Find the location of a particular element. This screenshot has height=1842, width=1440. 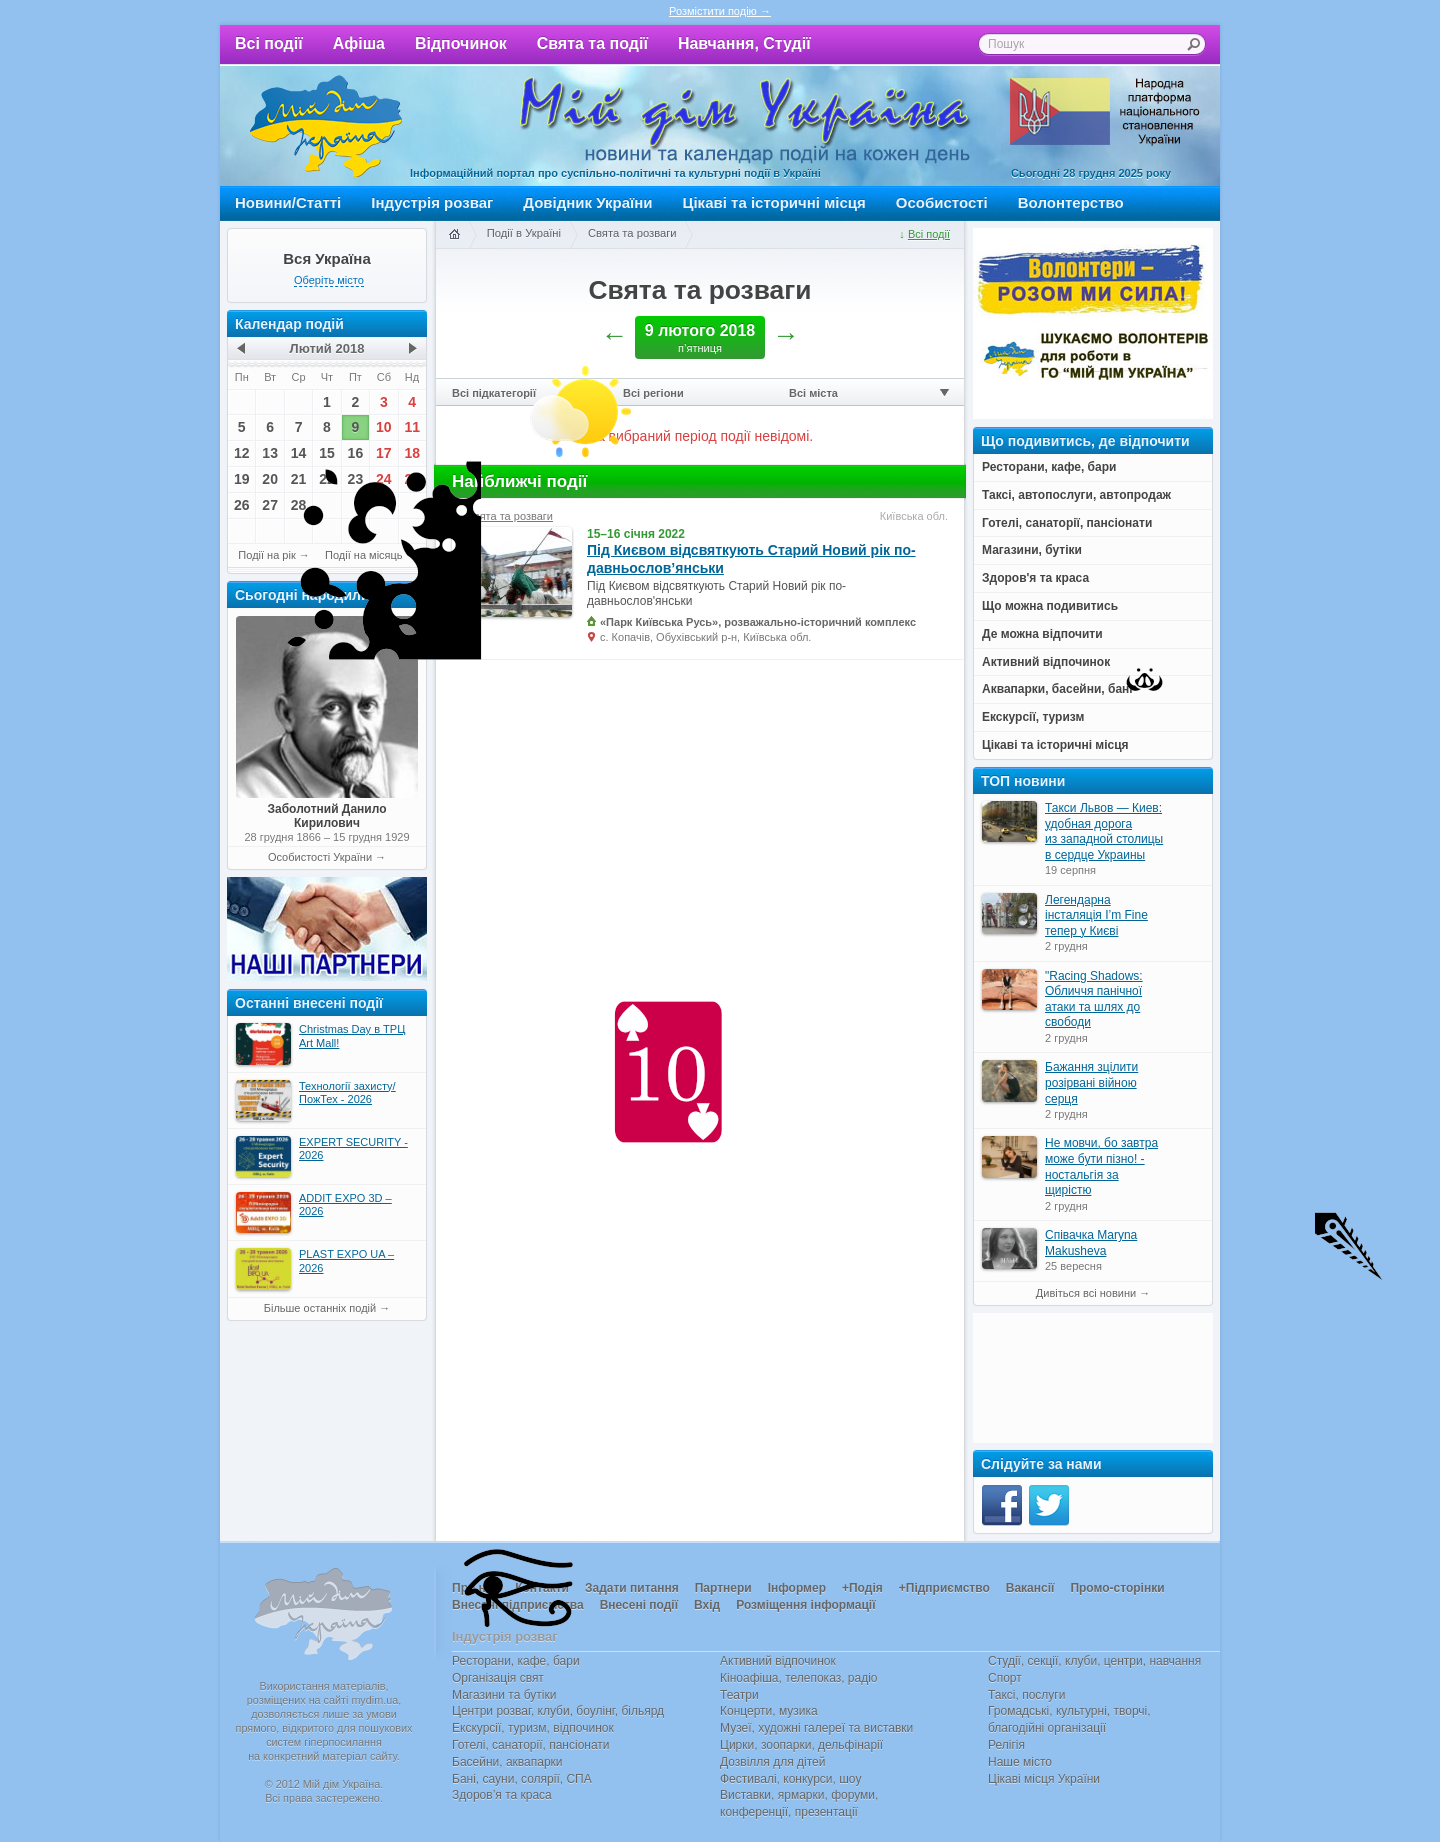

select boar or wild pig character class is located at coordinates (1144, 678).